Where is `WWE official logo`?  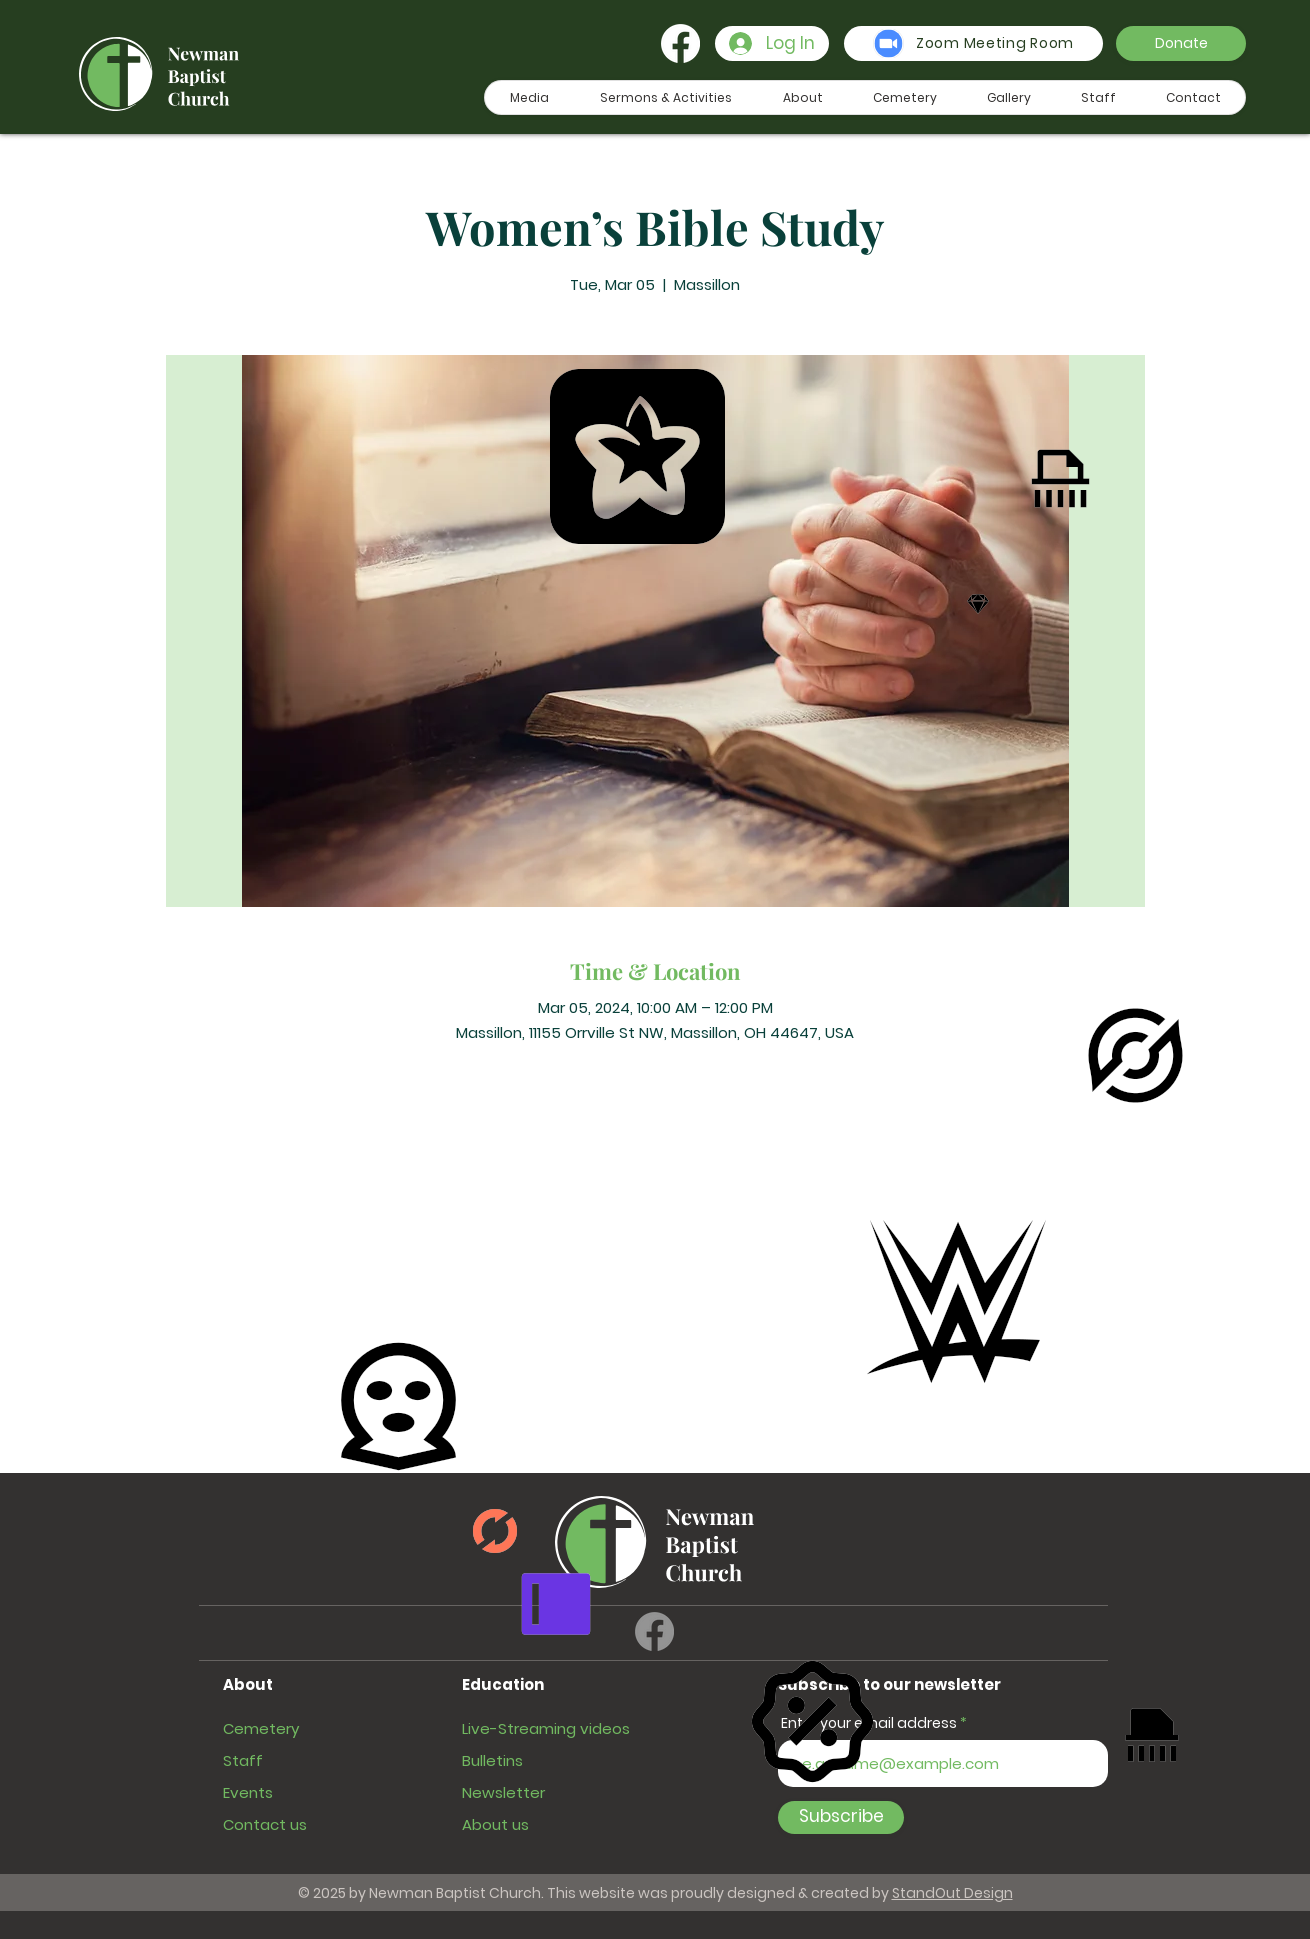
WWE official logo is located at coordinates (956, 1301).